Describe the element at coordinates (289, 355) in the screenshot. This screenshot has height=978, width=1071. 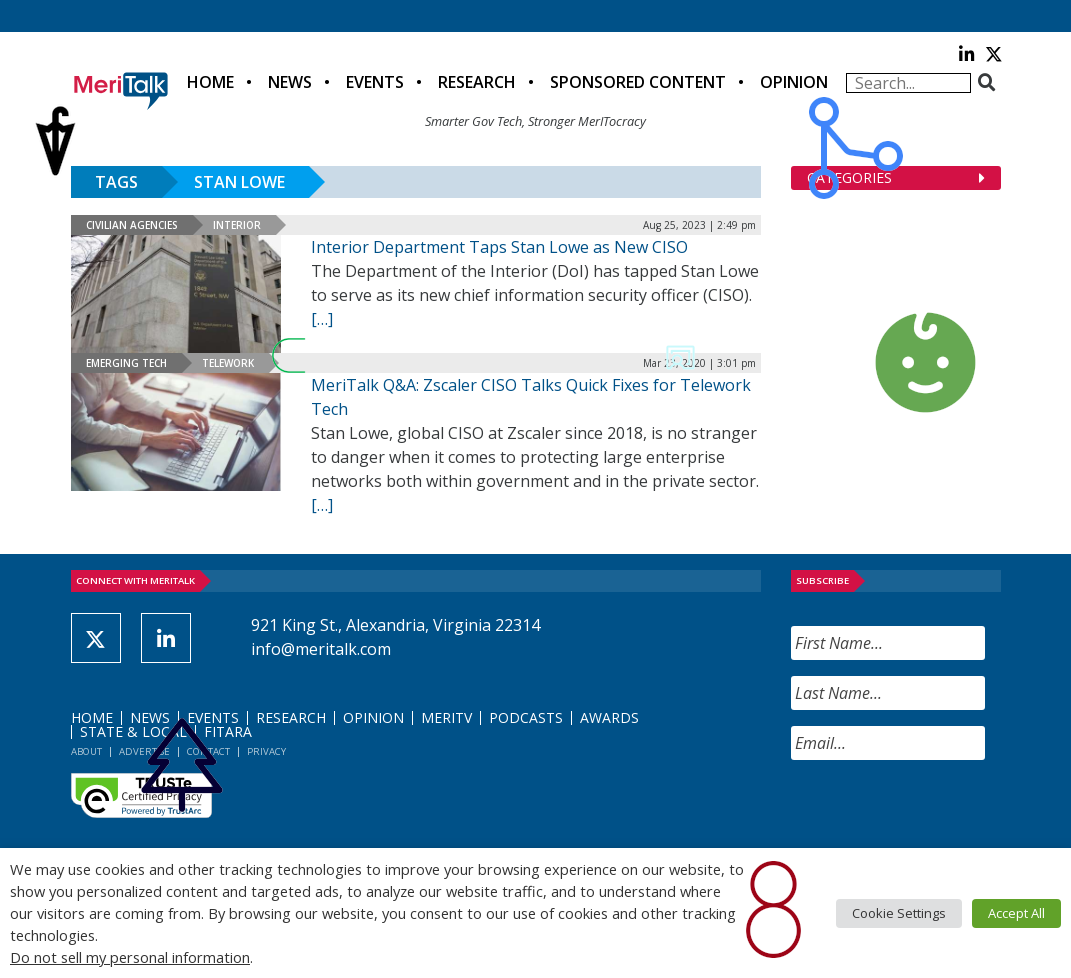
I see `indicates a proper subset relationship in mathematical notation` at that location.